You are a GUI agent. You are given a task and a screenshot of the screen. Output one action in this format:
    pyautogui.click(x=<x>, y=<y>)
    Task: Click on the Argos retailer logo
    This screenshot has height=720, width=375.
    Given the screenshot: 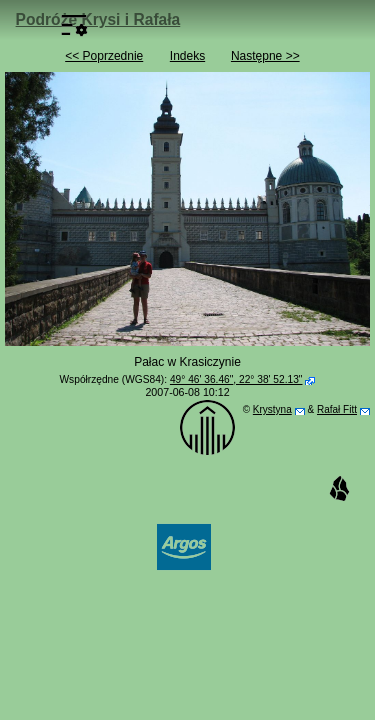 What is the action you would take?
    pyautogui.click(x=184, y=547)
    